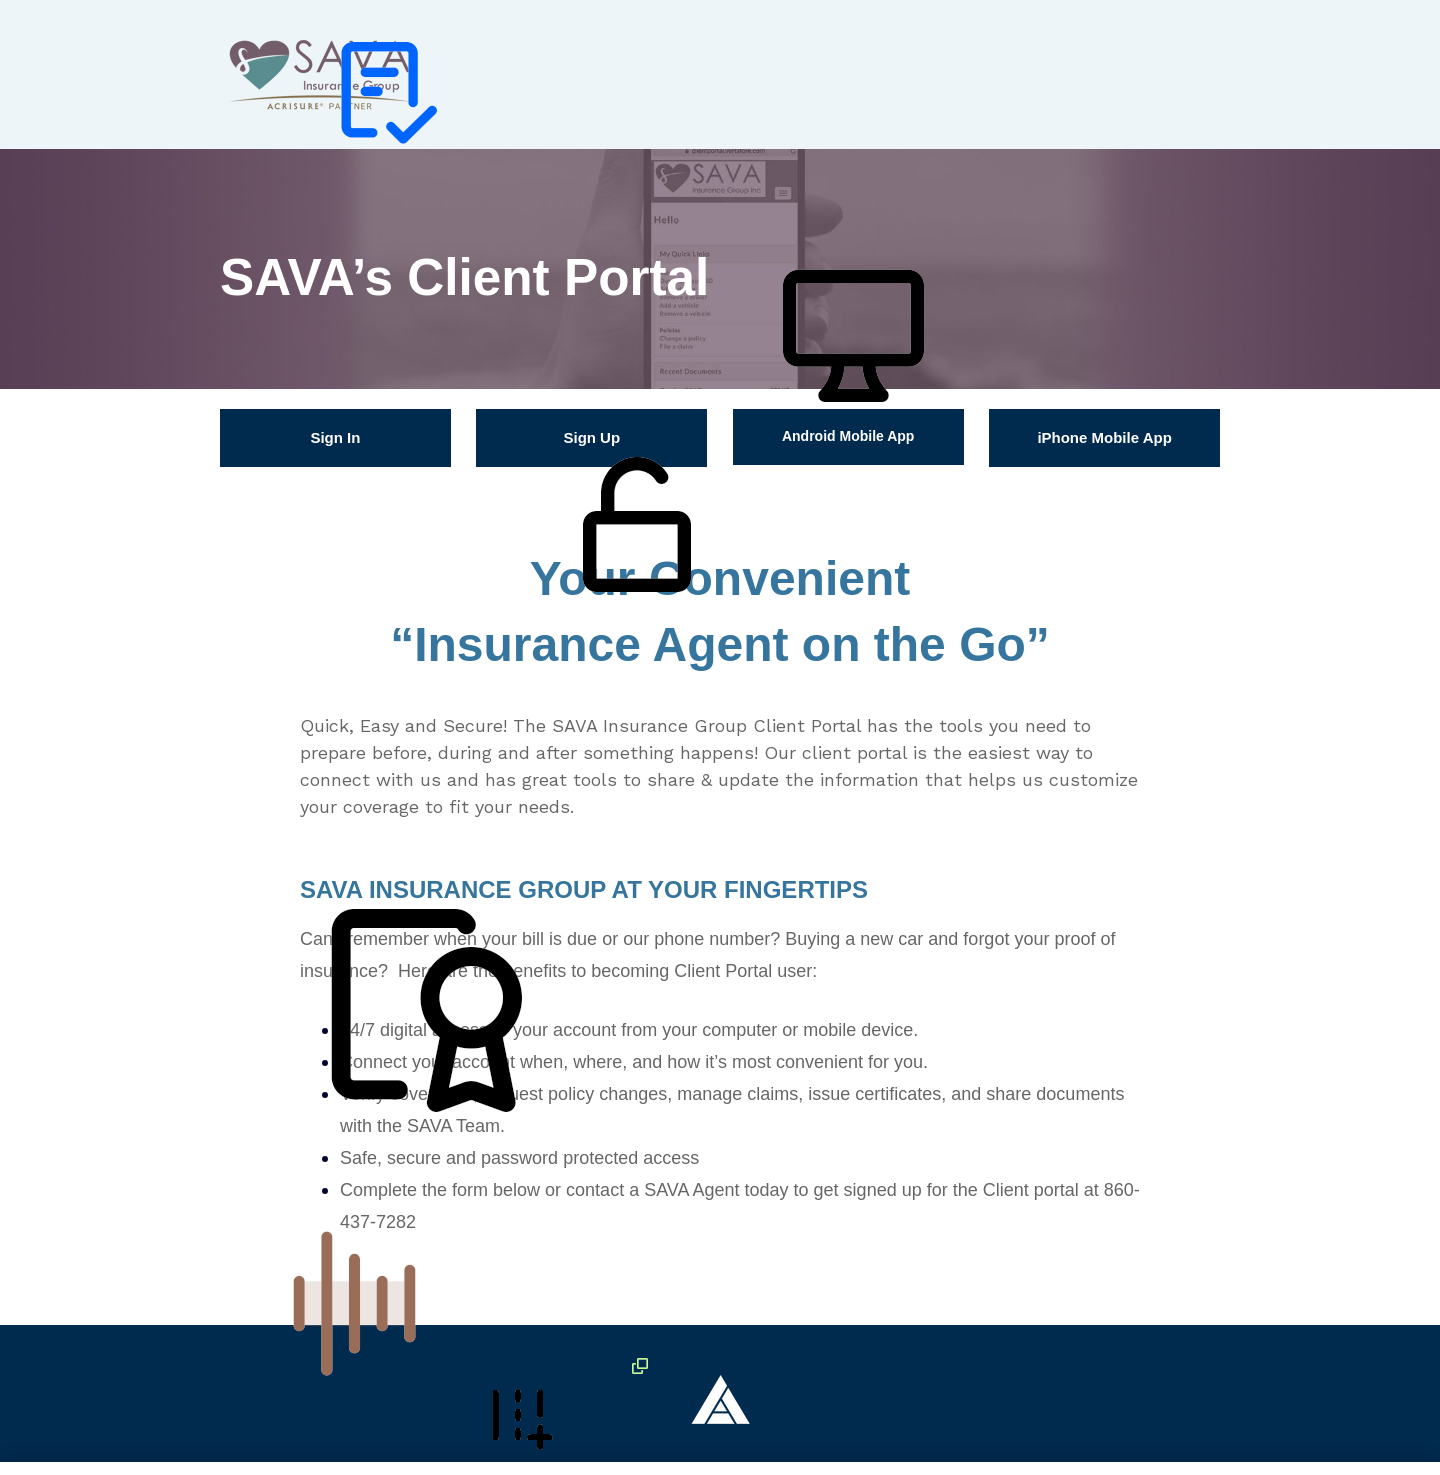 This screenshot has height=1475, width=1440. I want to click on copy to clipboard, so click(640, 1366).